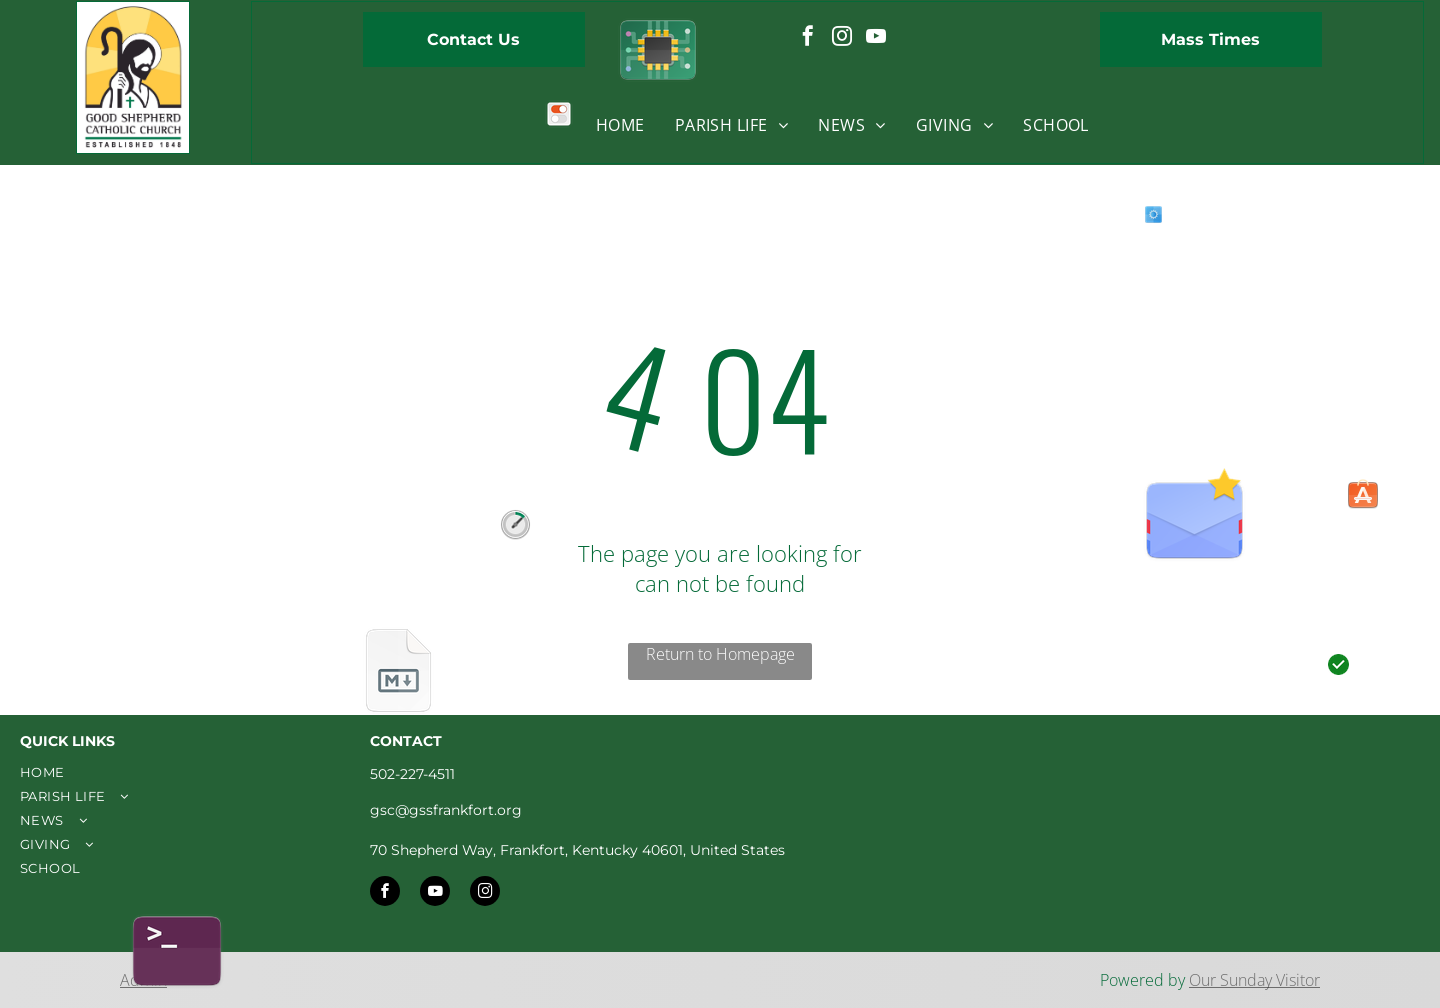  I want to click on indicates unread email in your inbox, so click(1194, 520).